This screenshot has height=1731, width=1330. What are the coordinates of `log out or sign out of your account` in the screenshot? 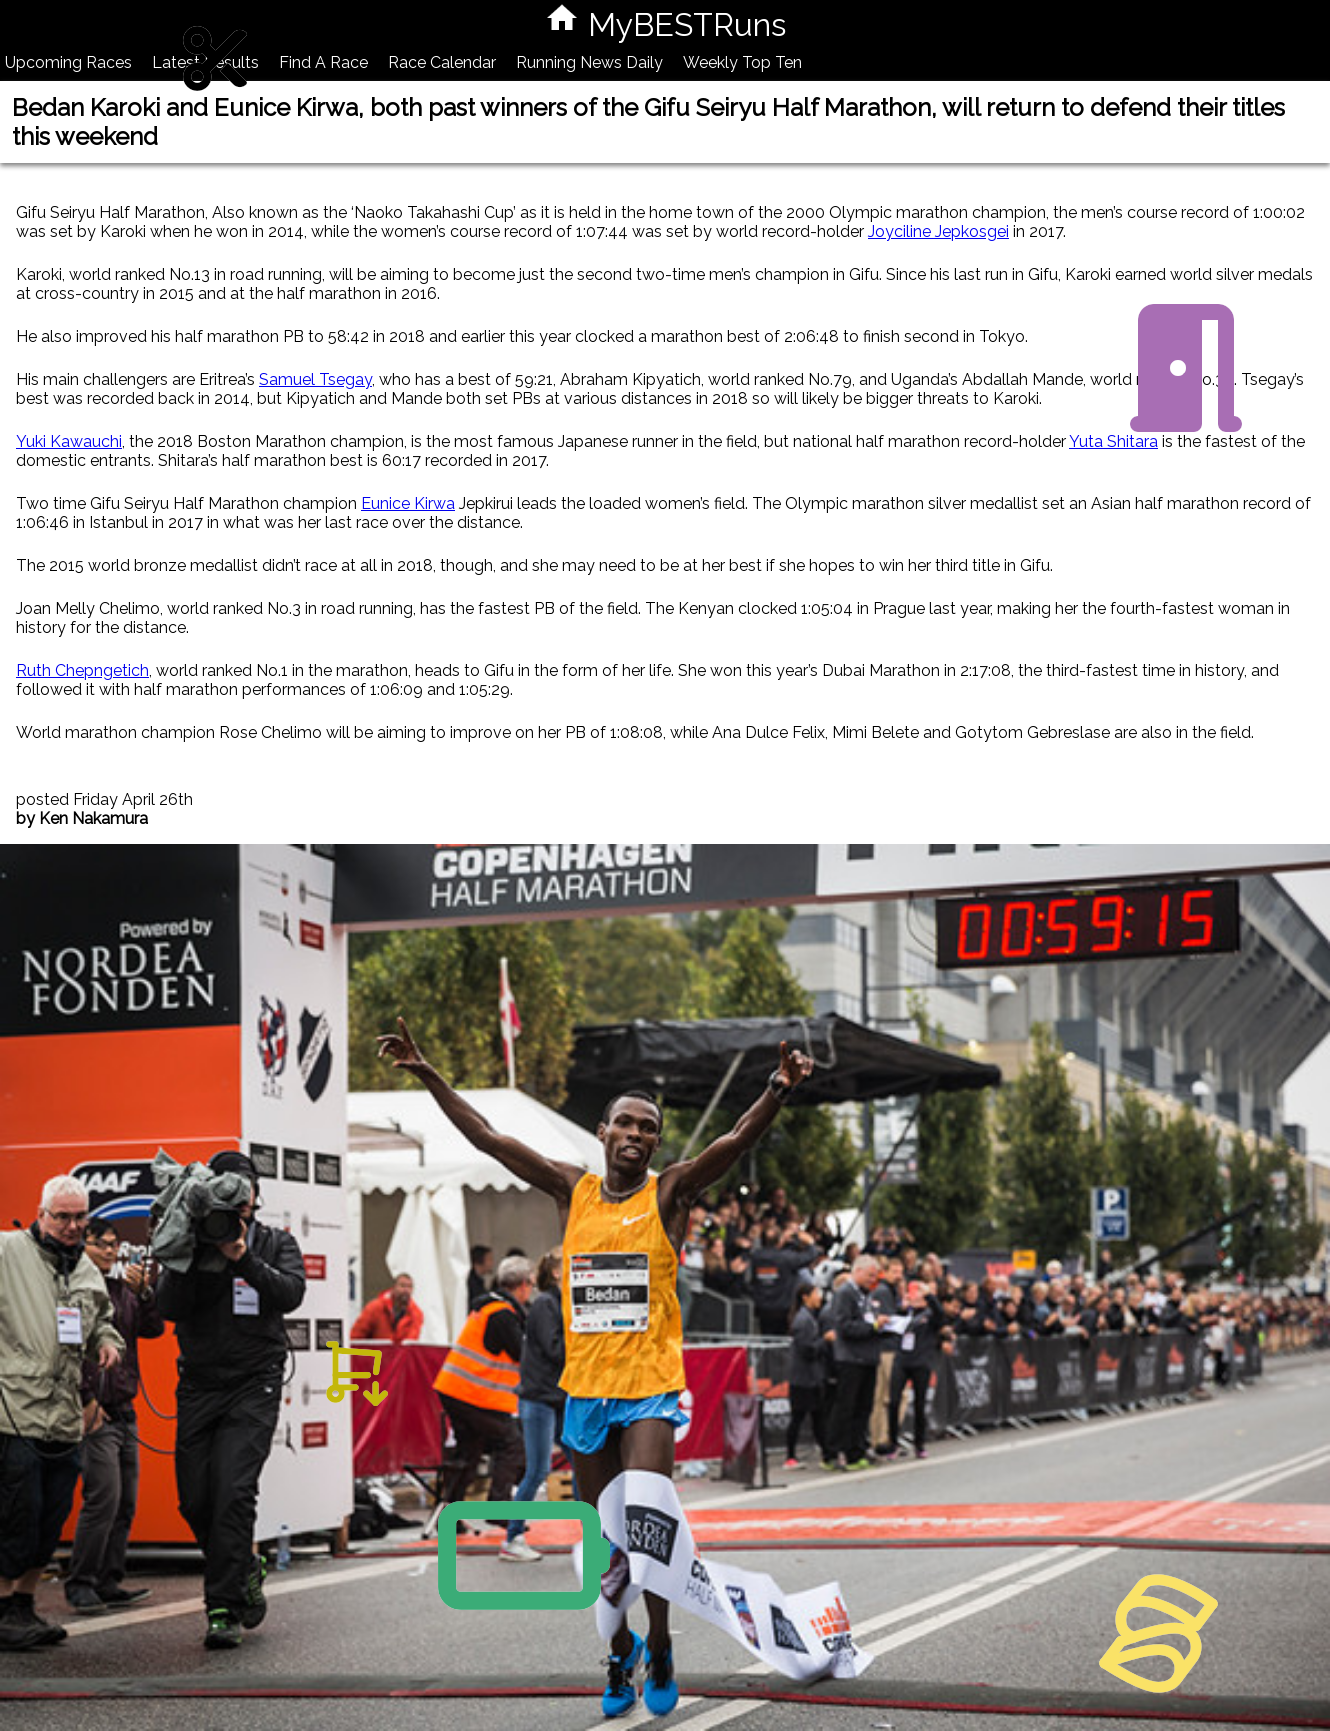 It's located at (1186, 368).